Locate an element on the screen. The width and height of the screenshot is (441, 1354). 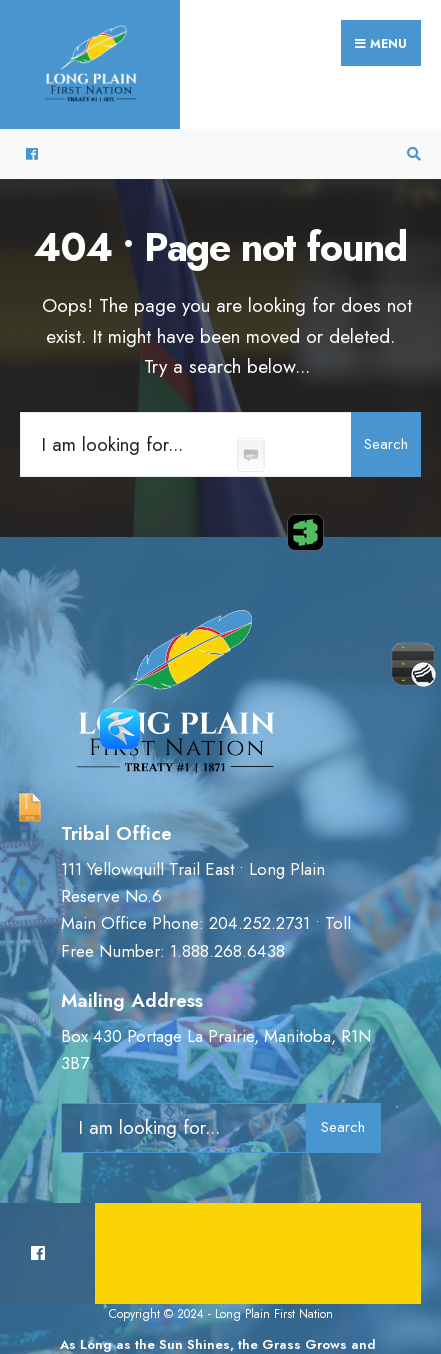
launch payday 3 game is located at coordinates (305, 532).